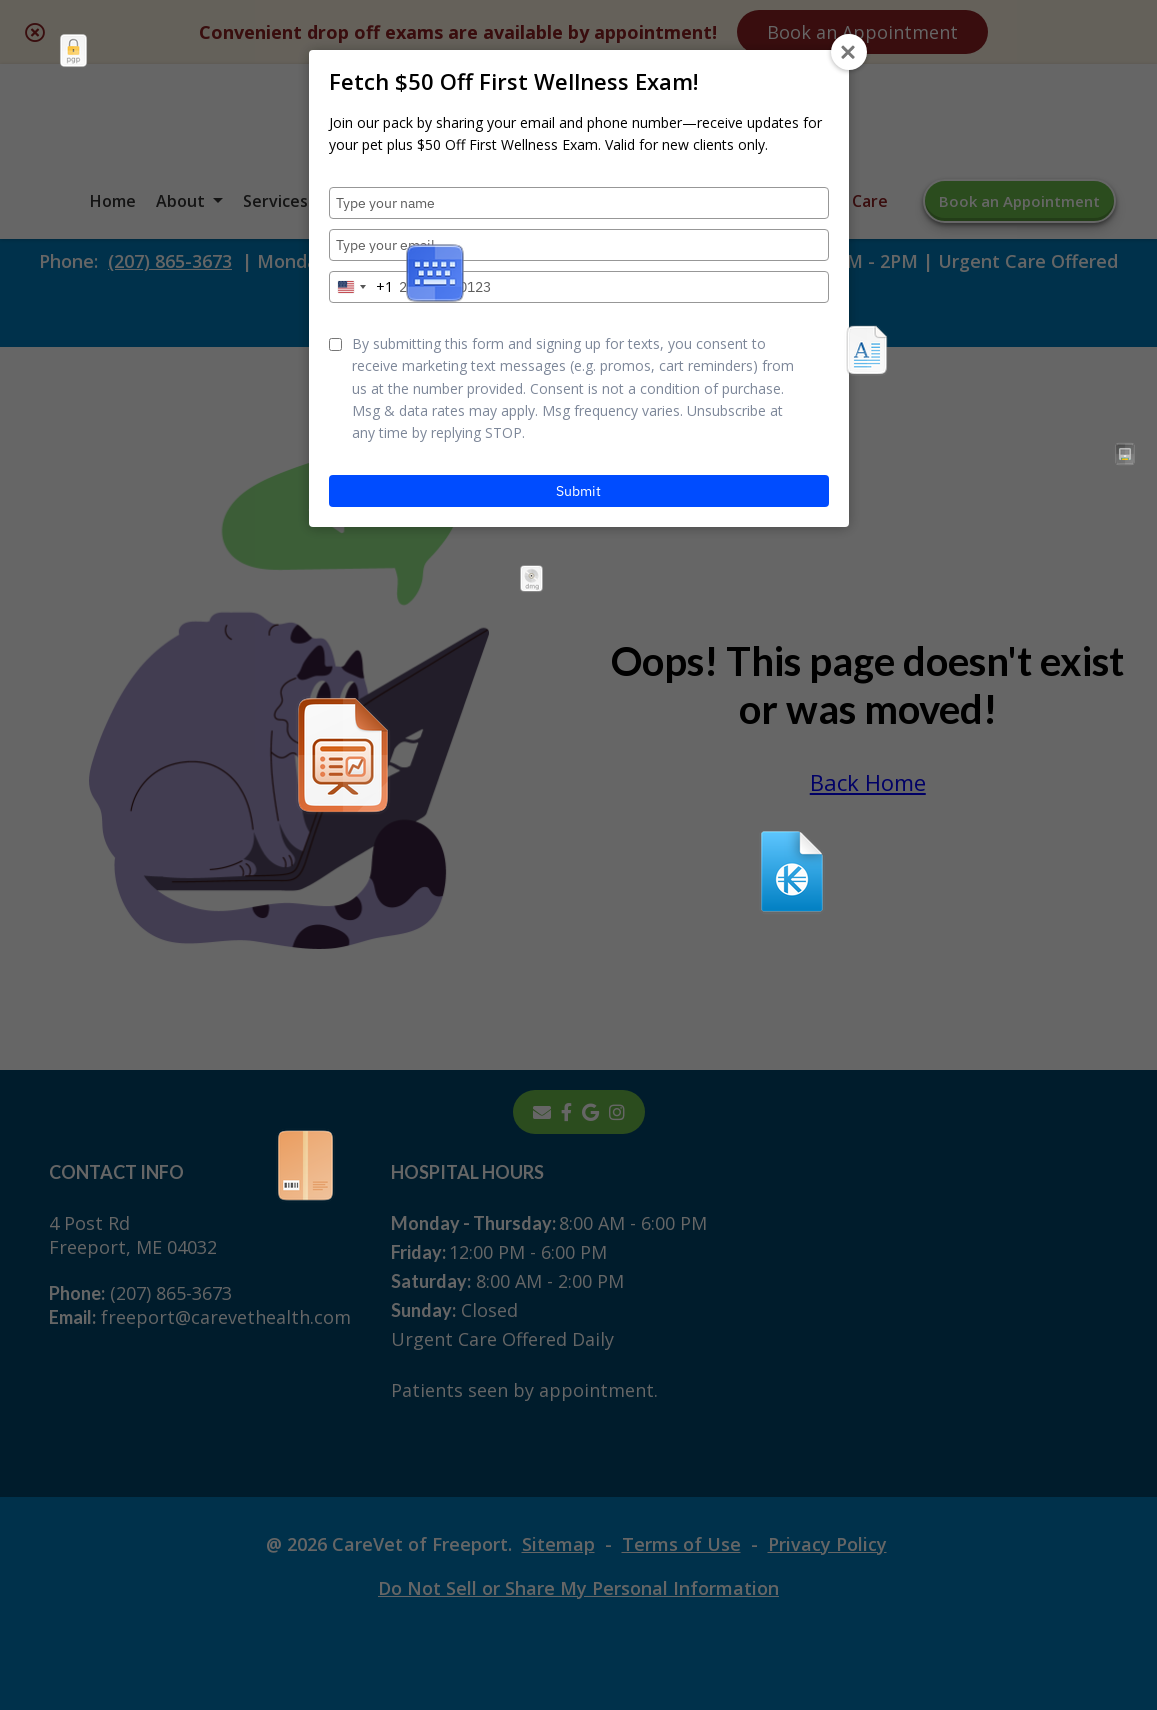  What do you see at coordinates (73, 50) in the screenshot?
I see `indicates a PGP-encrypted file` at bounding box center [73, 50].